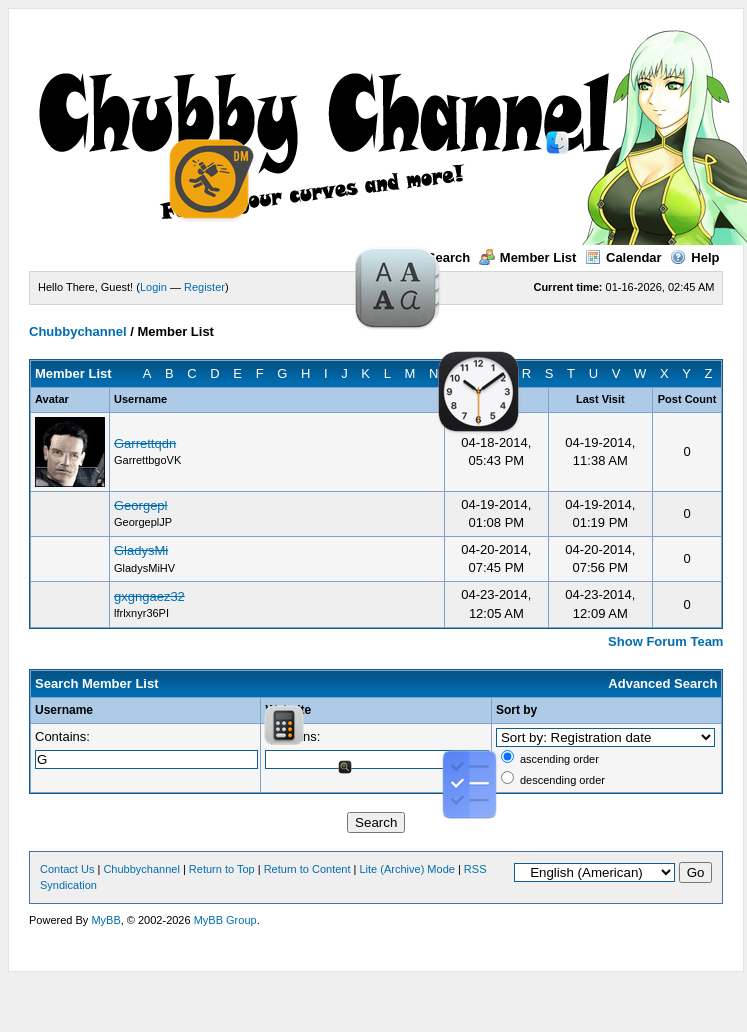 The image size is (747, 1032). Describe the element at coordinates (557, 142) in the screenshot. I see `open Finder to browse files and folders` at that location.